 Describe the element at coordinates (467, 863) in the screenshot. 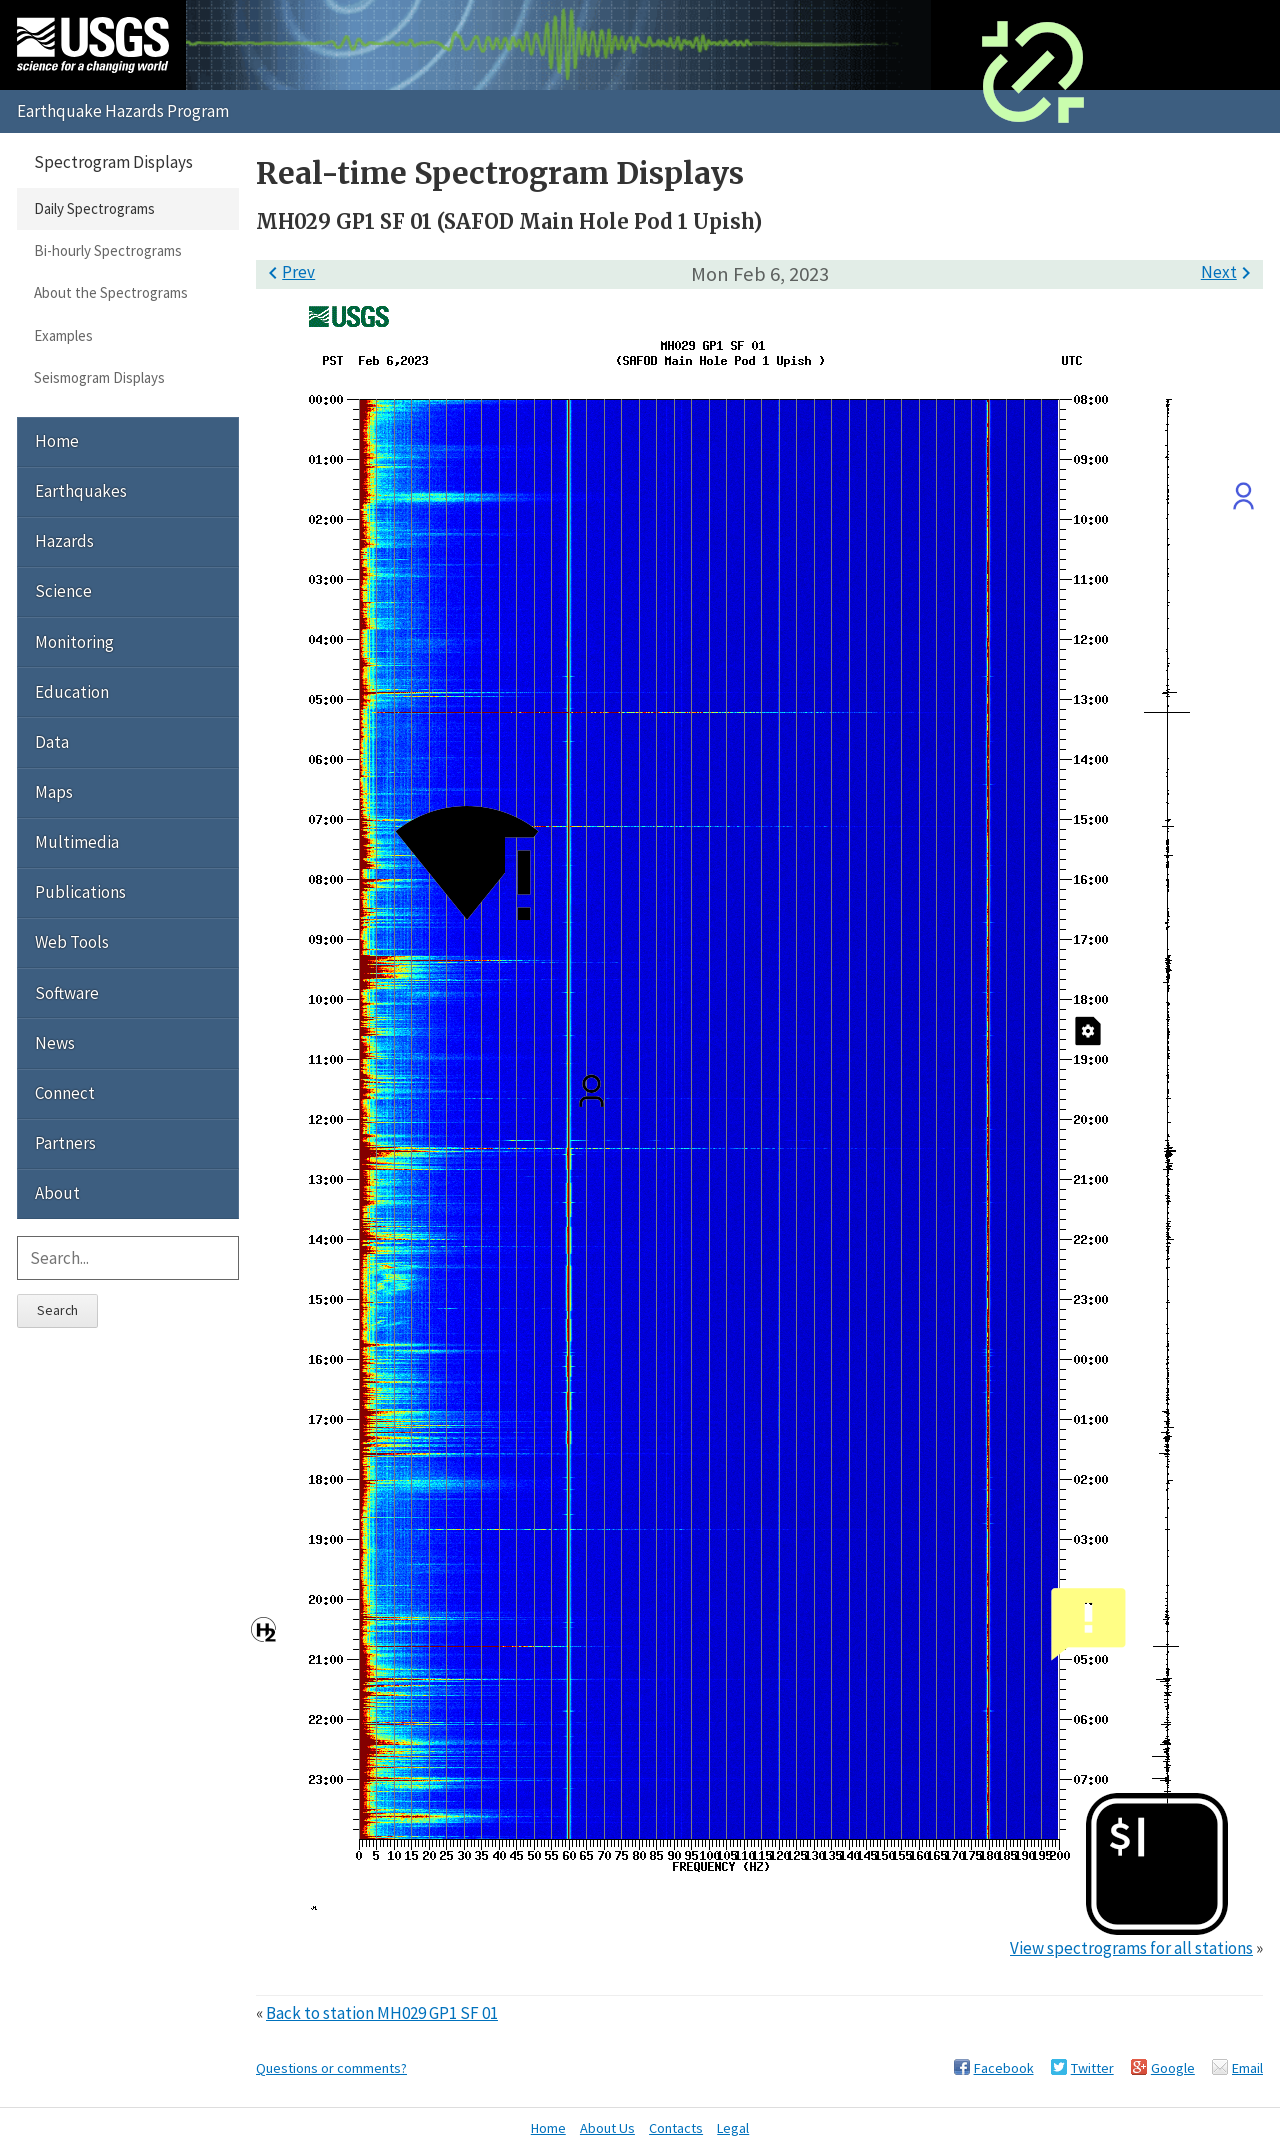

I see `indicates a wifi connection error` at that location.